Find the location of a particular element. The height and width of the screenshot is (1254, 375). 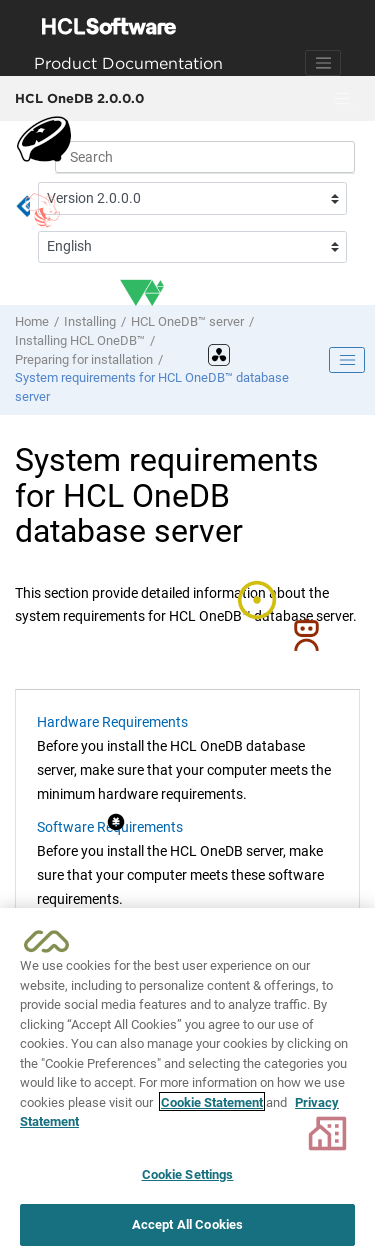

maze user testing platform logo is located at coordinates (46, 941).